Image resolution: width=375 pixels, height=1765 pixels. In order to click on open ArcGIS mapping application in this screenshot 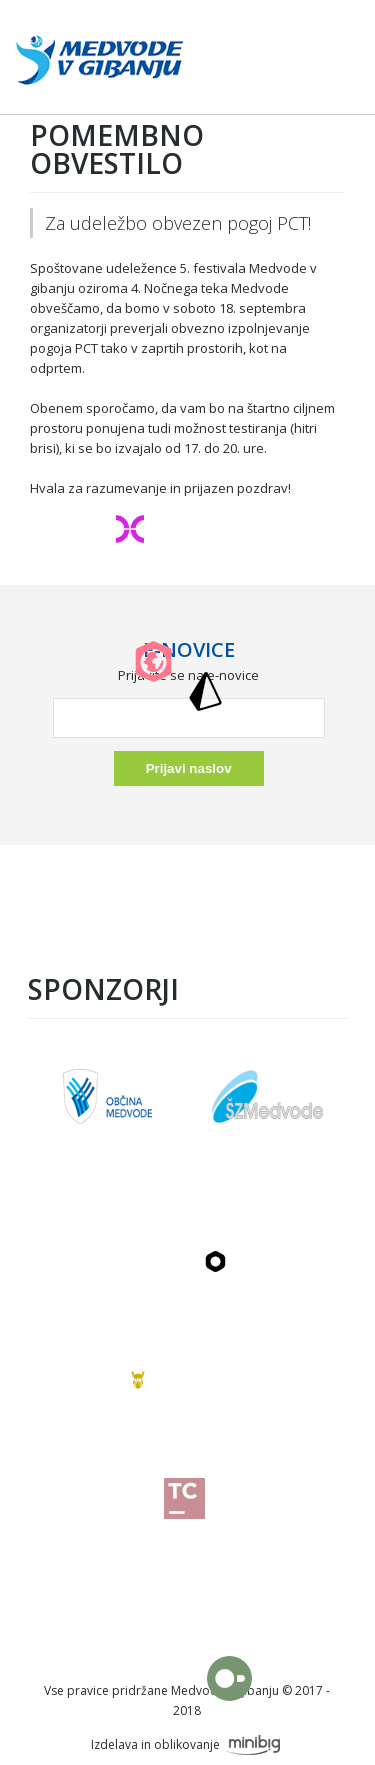, I will do `click(153, 661)`.